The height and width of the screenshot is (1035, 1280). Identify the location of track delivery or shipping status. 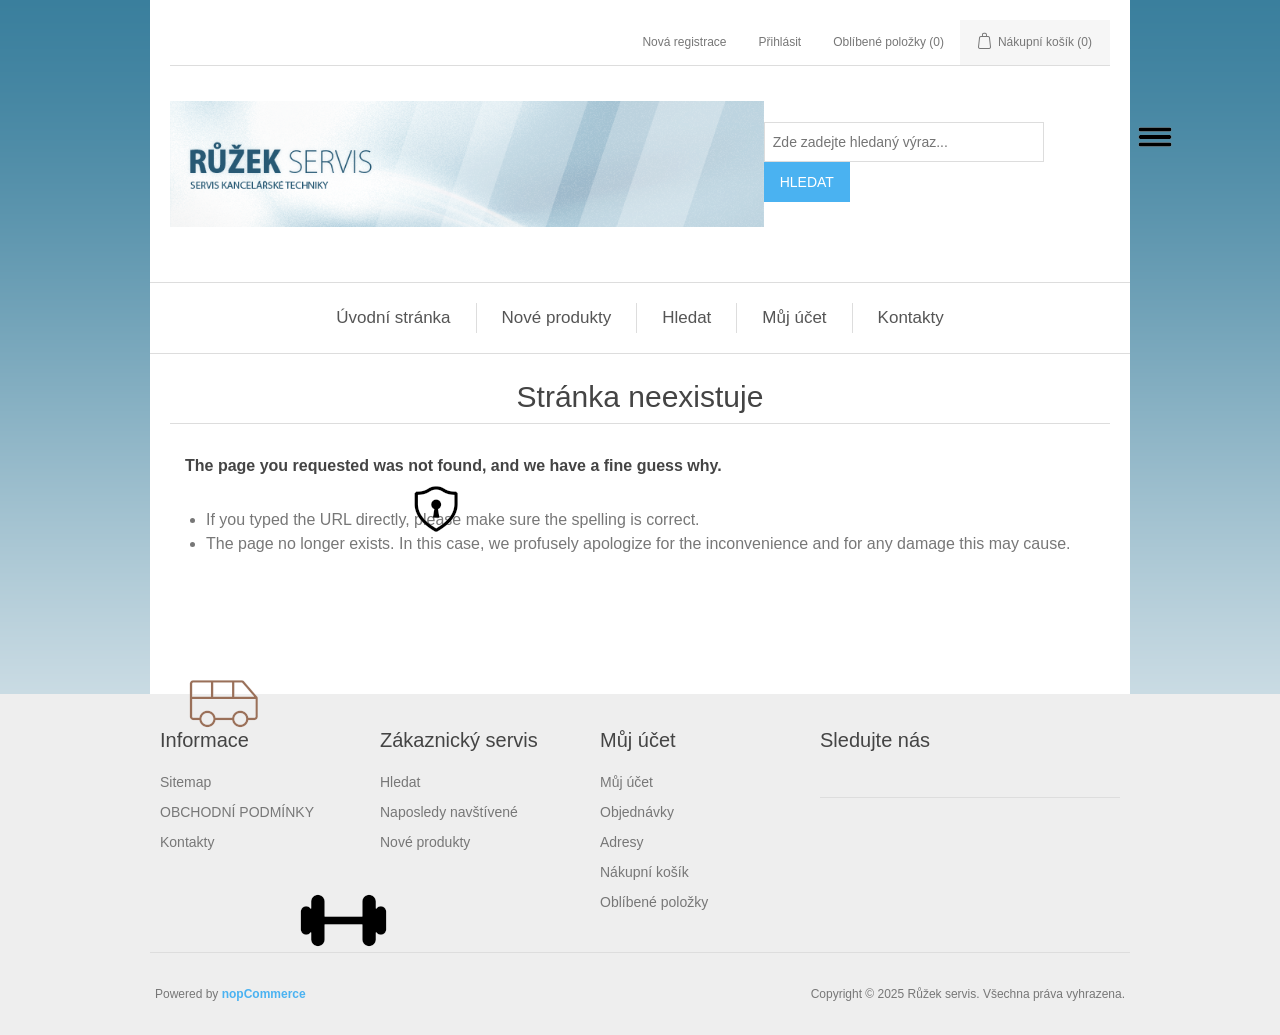
(221, 702).